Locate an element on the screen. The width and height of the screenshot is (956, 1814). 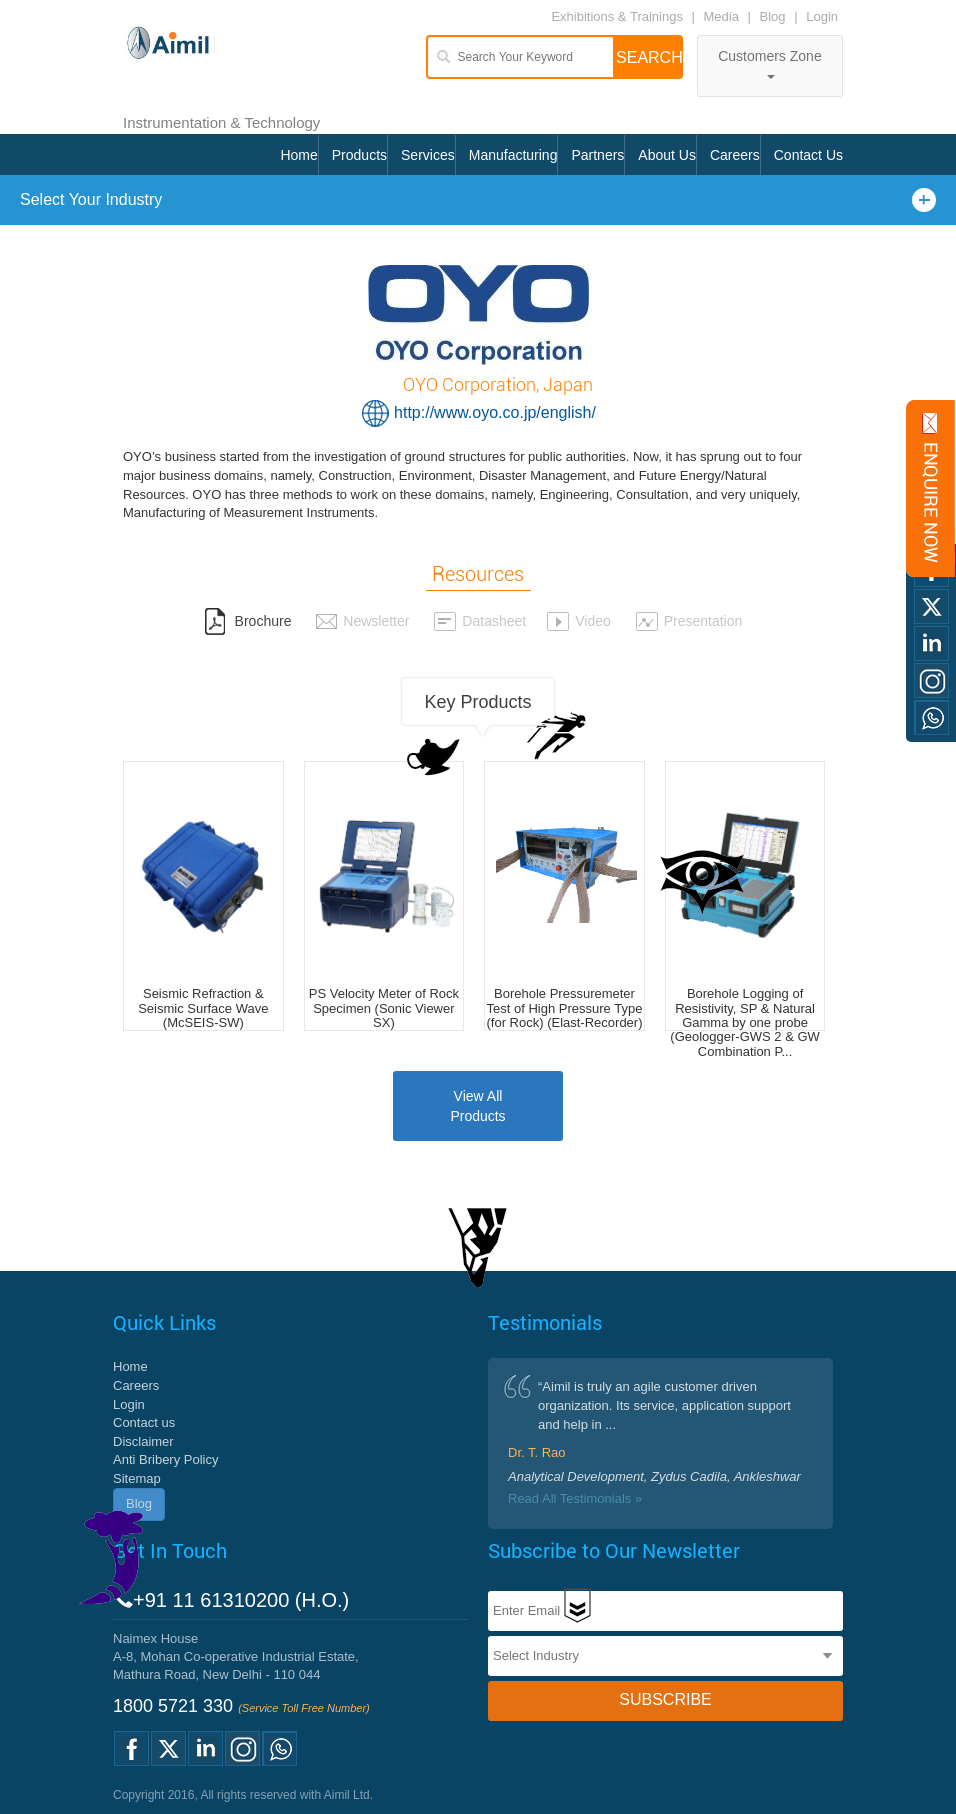
indicates a speed or agility-based game mode is located at coordinates (556, 736).